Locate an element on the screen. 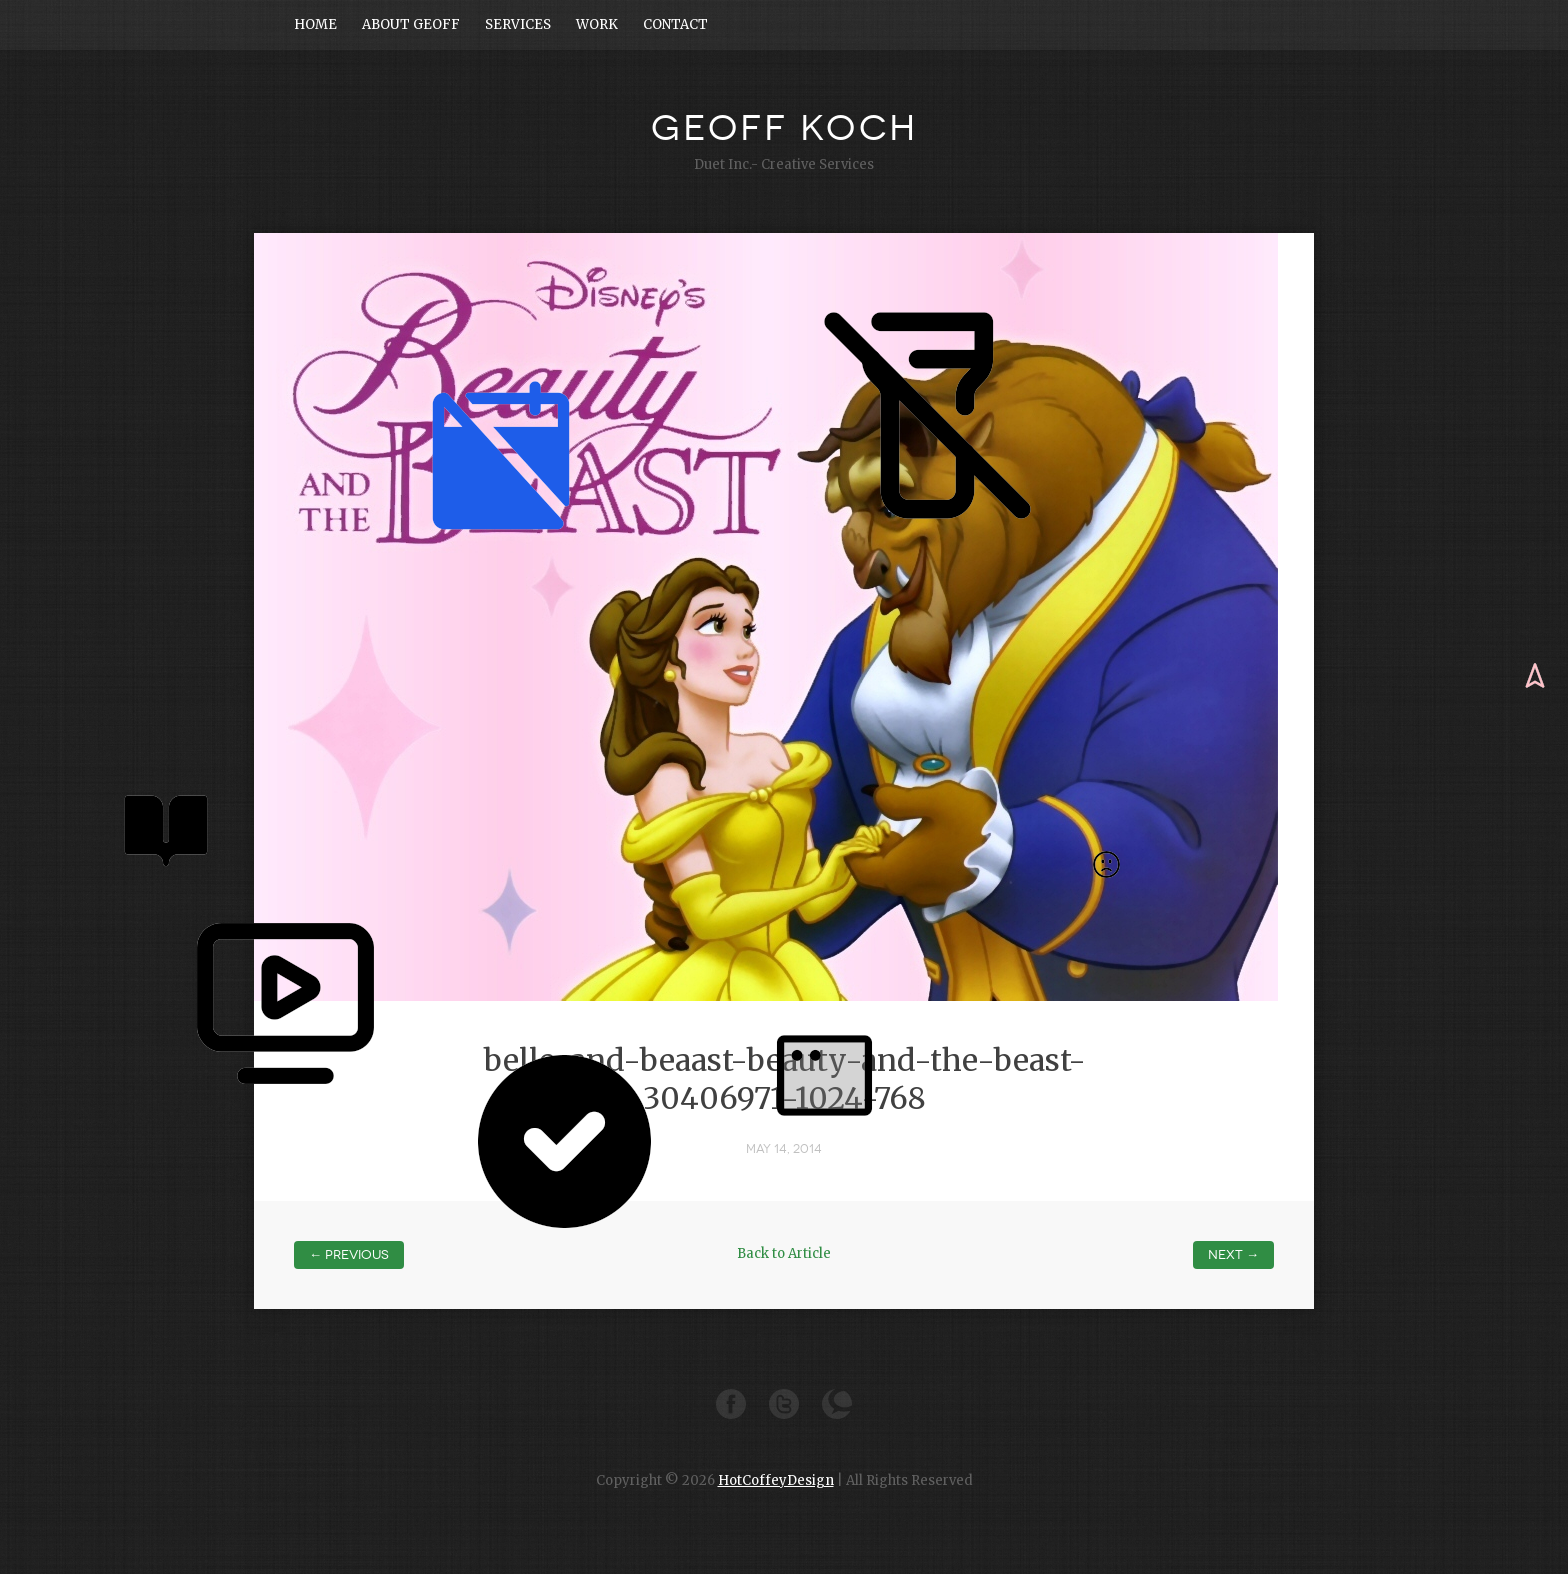  open a new application window is located at coordinates (824, 1075).